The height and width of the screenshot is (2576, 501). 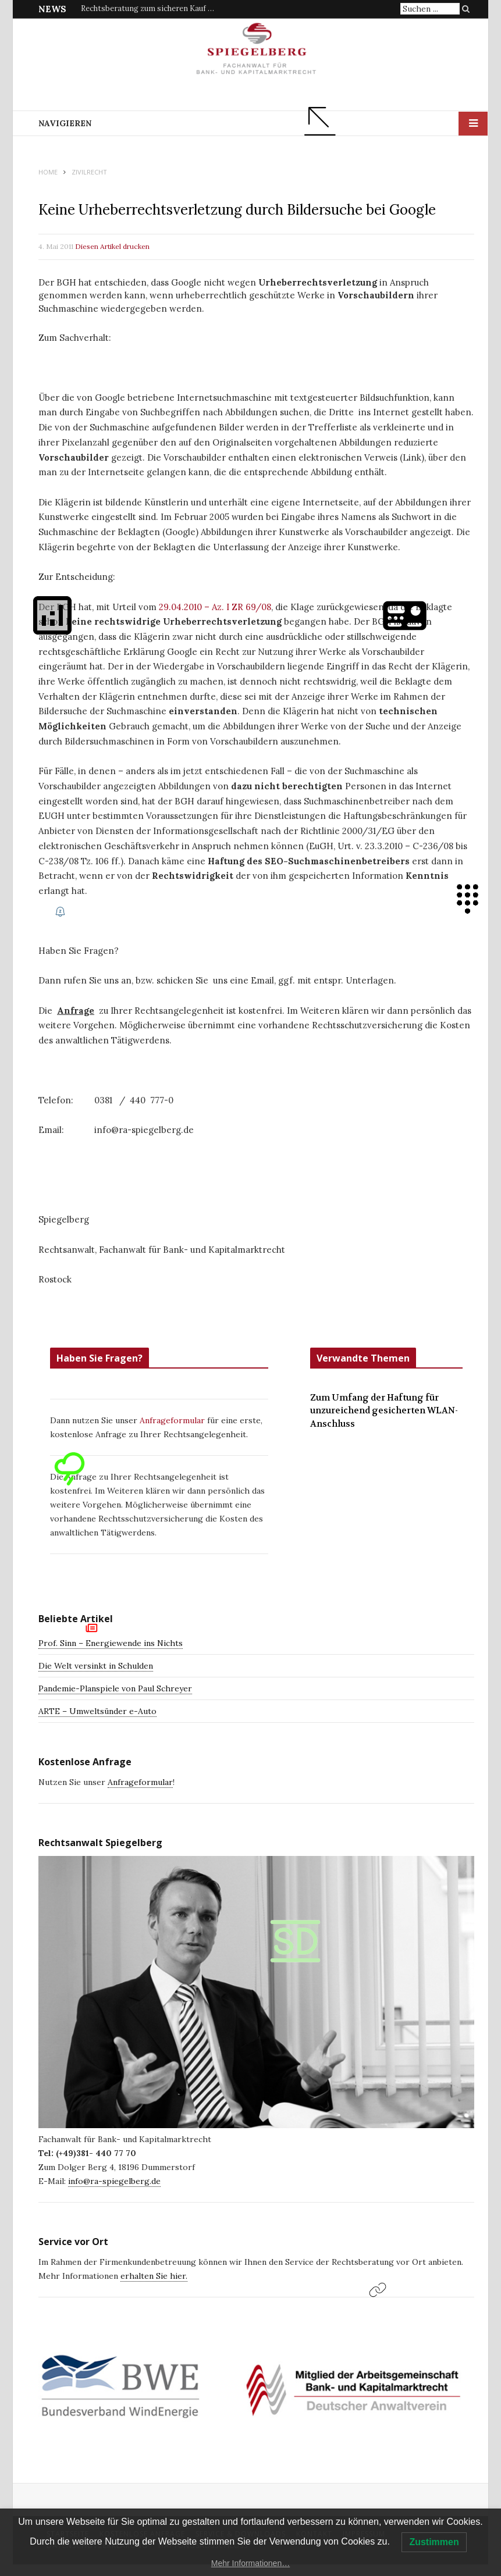 What do you see at coordinates (60, 911) in the screenshot?
I see `mute notifications or enable sleep mode` at bounding box center [60, 911].